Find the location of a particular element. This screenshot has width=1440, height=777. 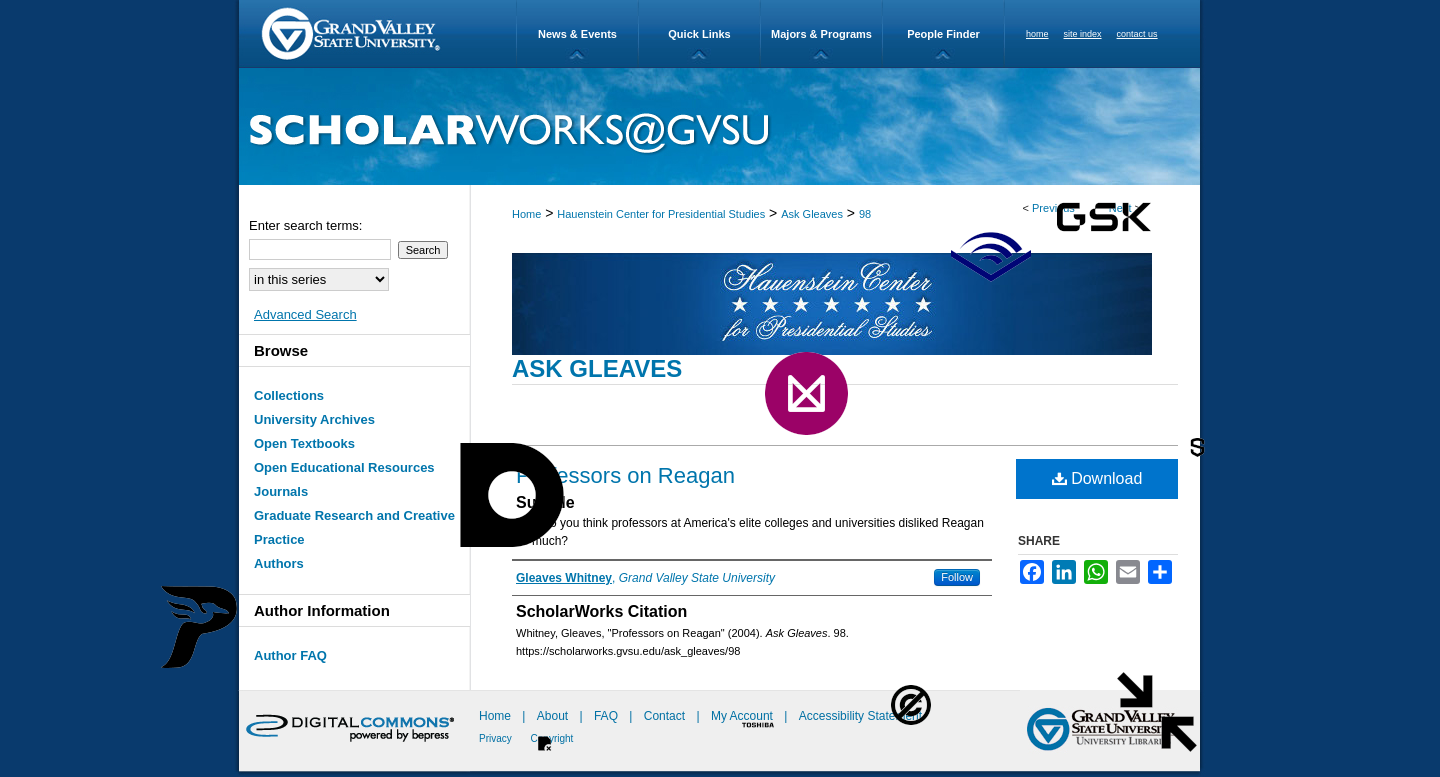

Toshiba brand logo is located at coordinates (758, 725).